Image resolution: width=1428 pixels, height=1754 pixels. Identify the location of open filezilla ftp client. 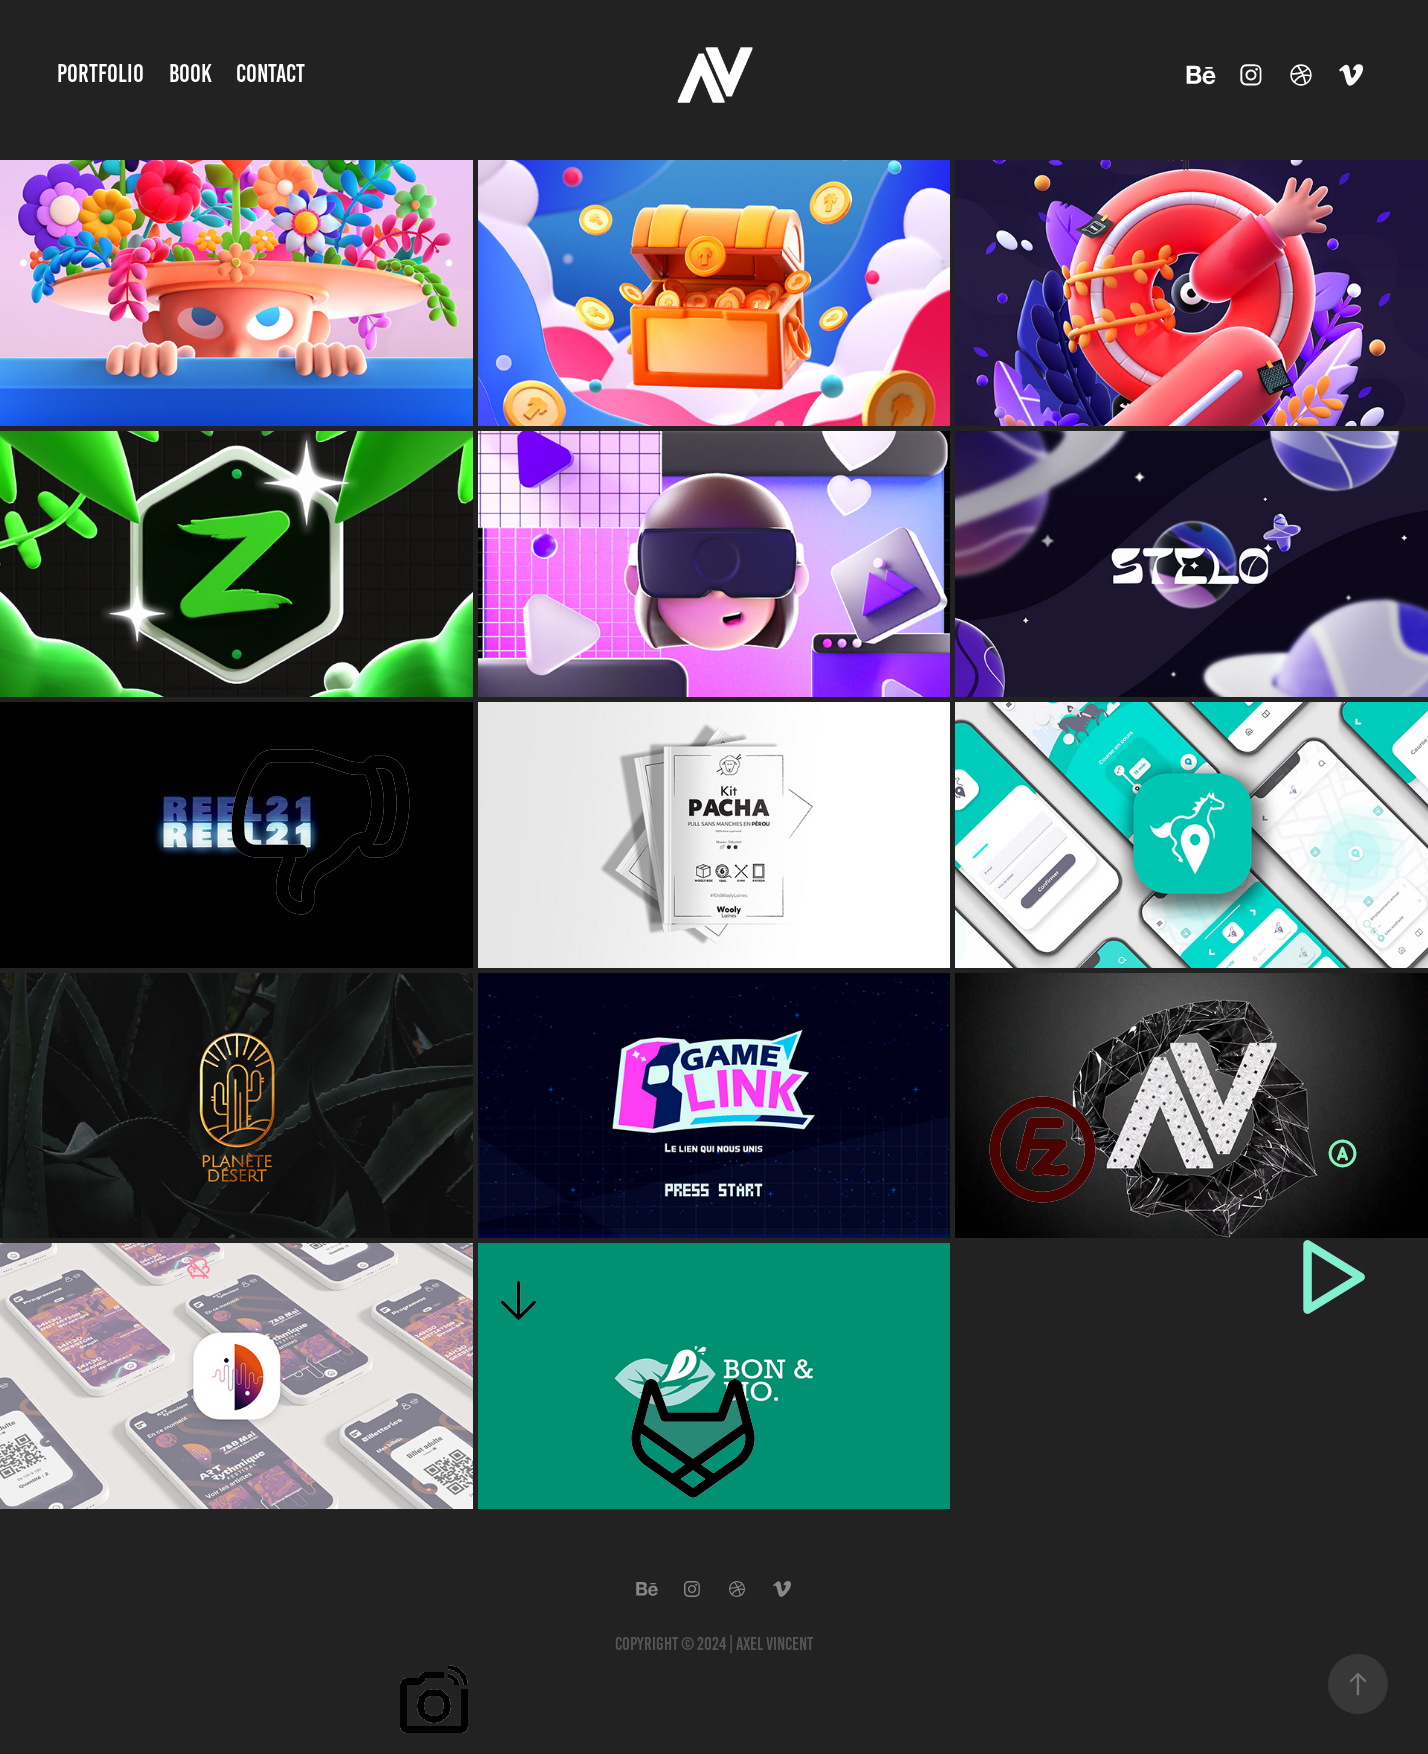
(1042, 1149).